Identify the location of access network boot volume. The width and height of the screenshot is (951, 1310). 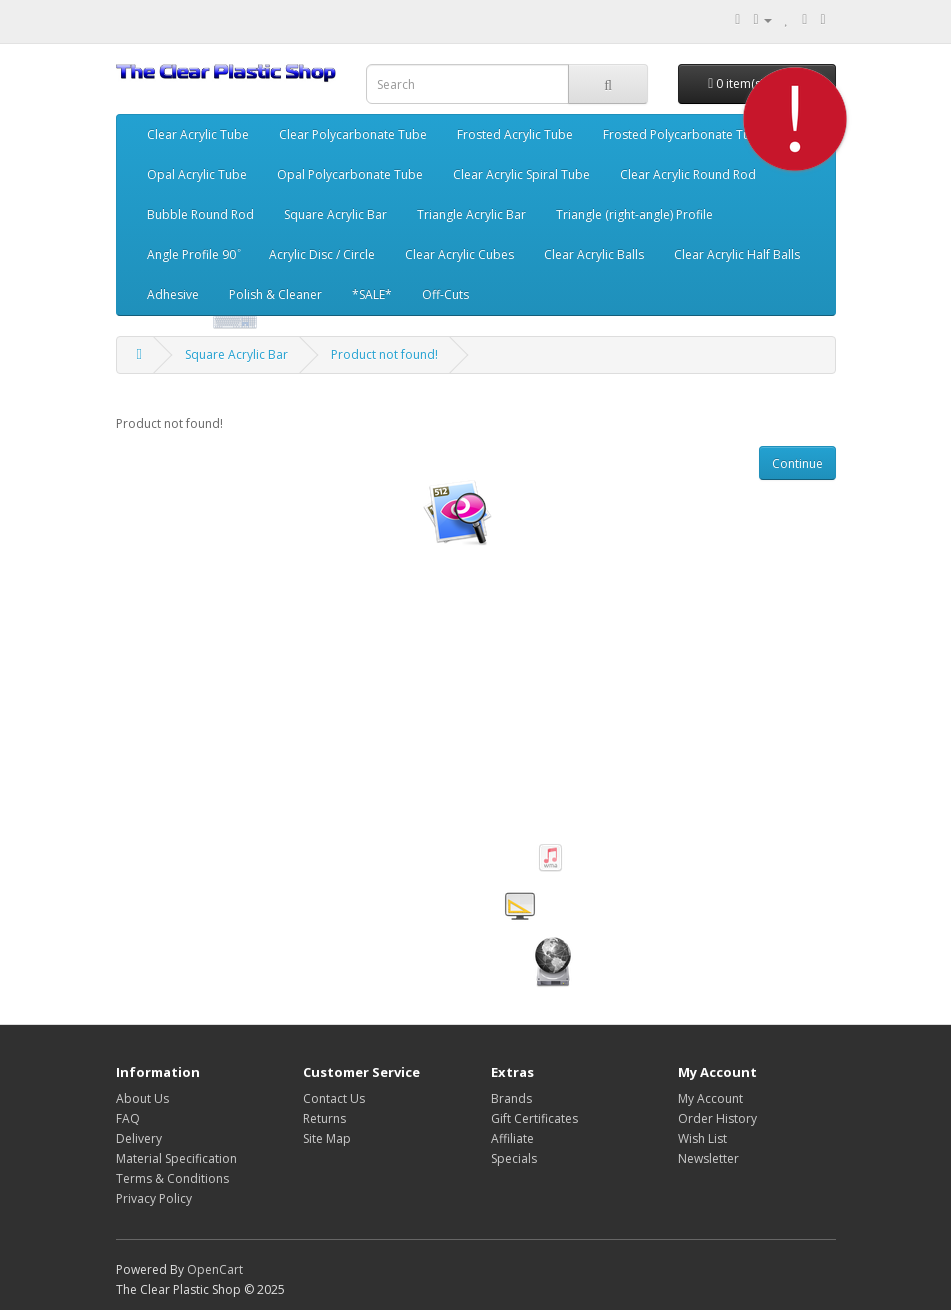
(551, 962).